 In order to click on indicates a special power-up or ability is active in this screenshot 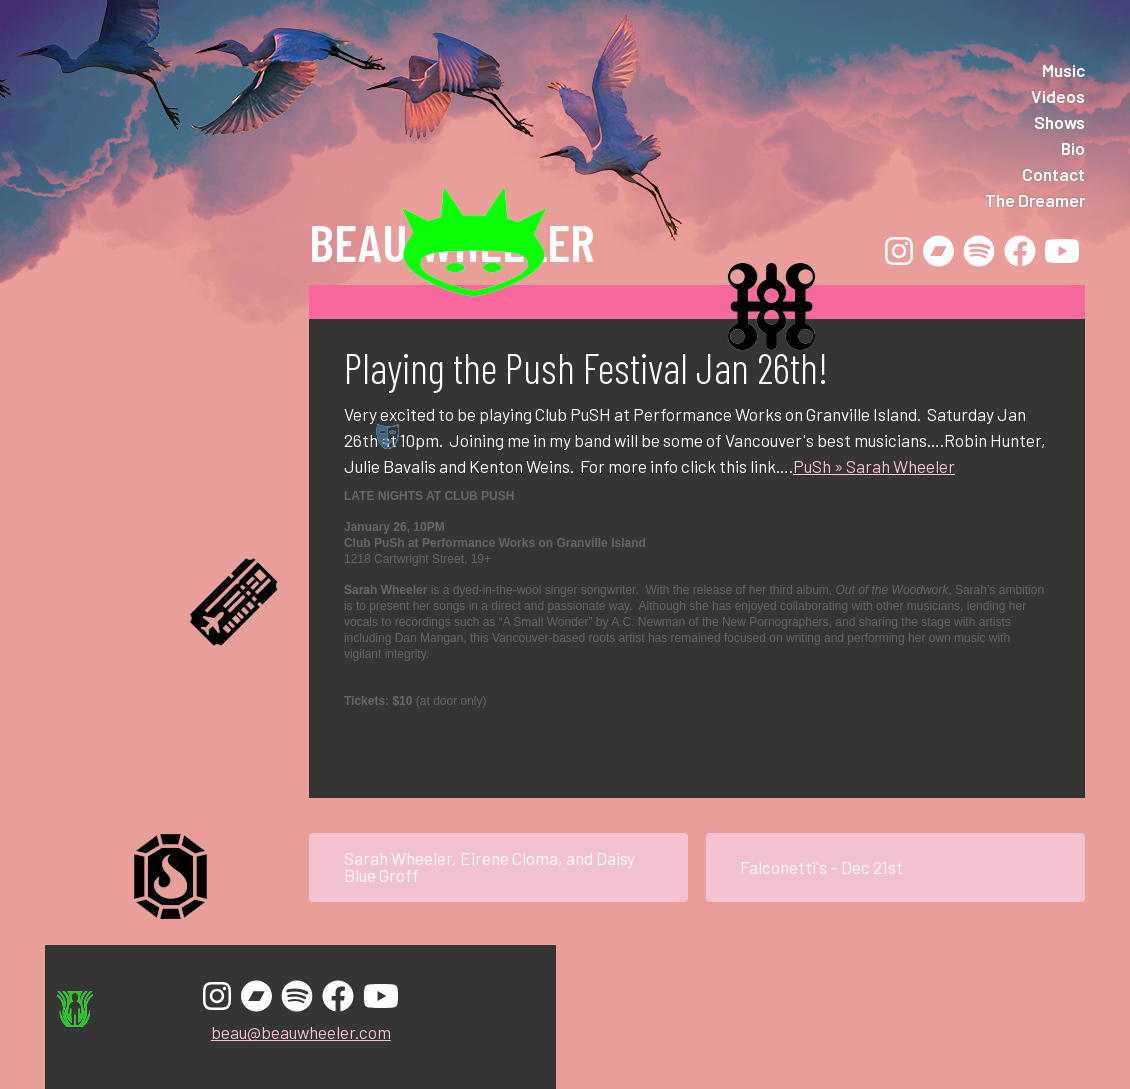, I will do `click(75, 1009)`.